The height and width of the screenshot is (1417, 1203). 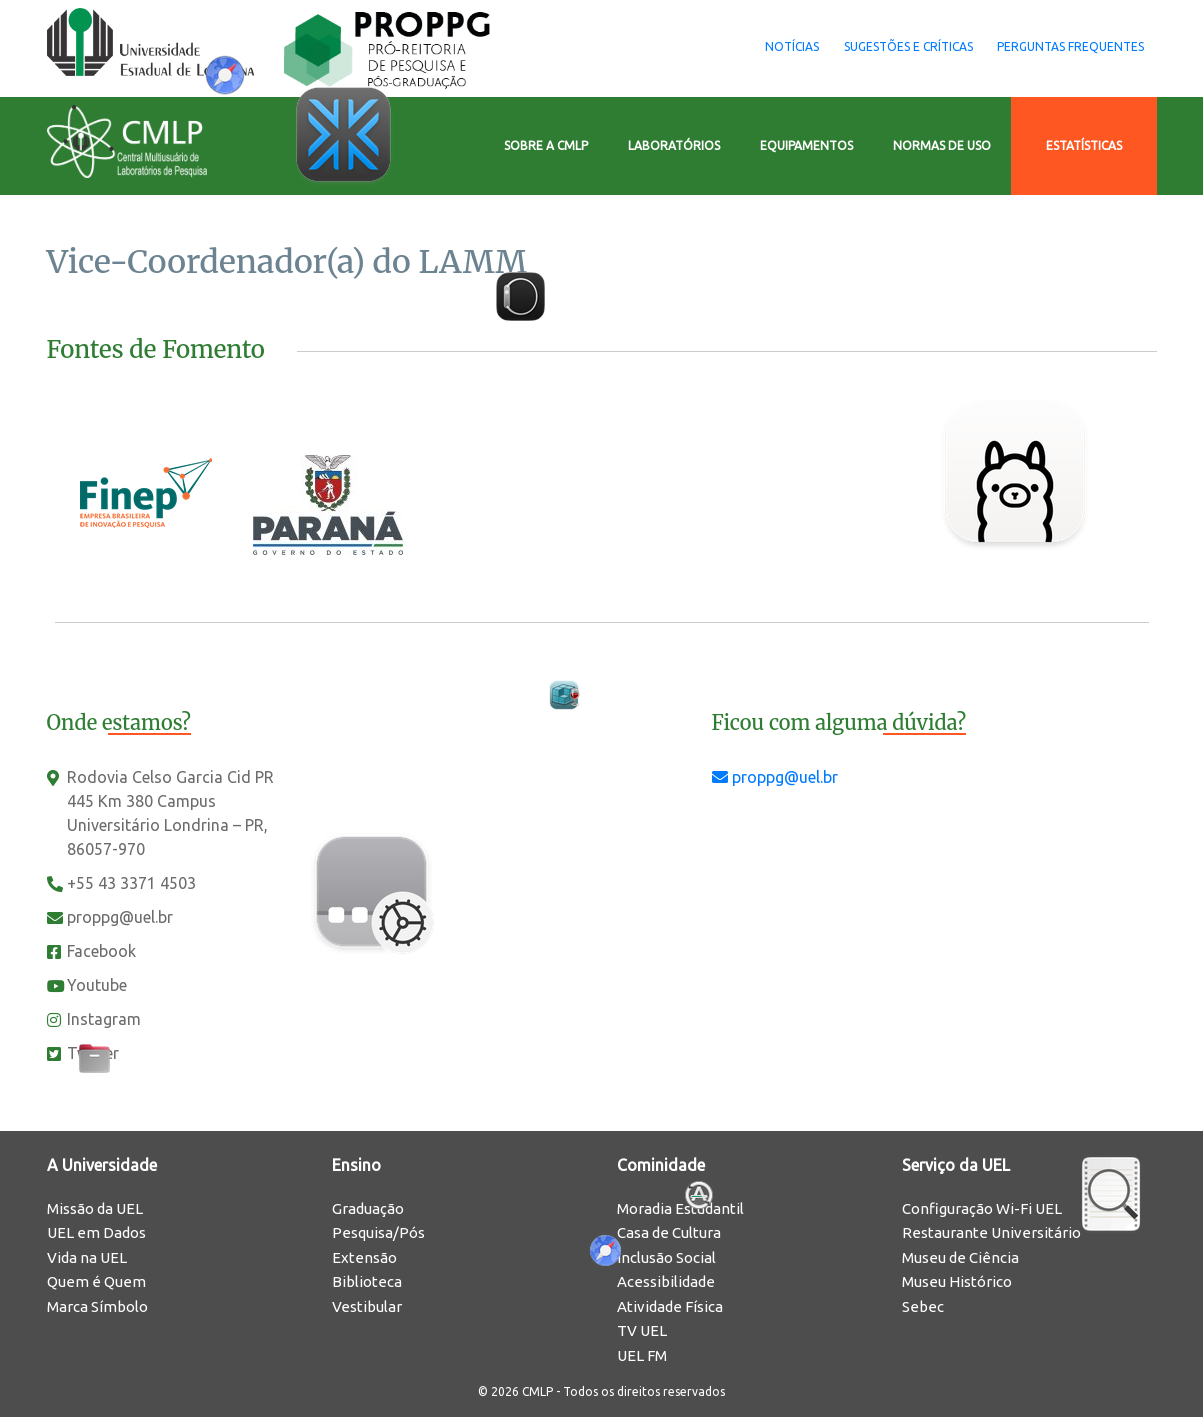 I want to click on open the ollama app, so click(x=1015, y=473).